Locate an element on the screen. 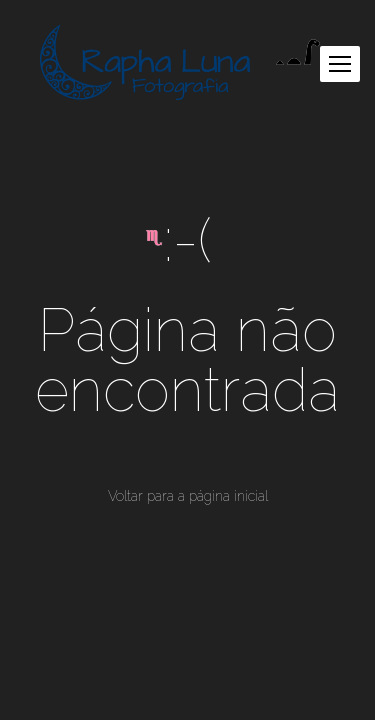 Image resolution: width=375 pixels, height=720 pixels. view scorpio zodiac sign is located at coordinates (154, 238).